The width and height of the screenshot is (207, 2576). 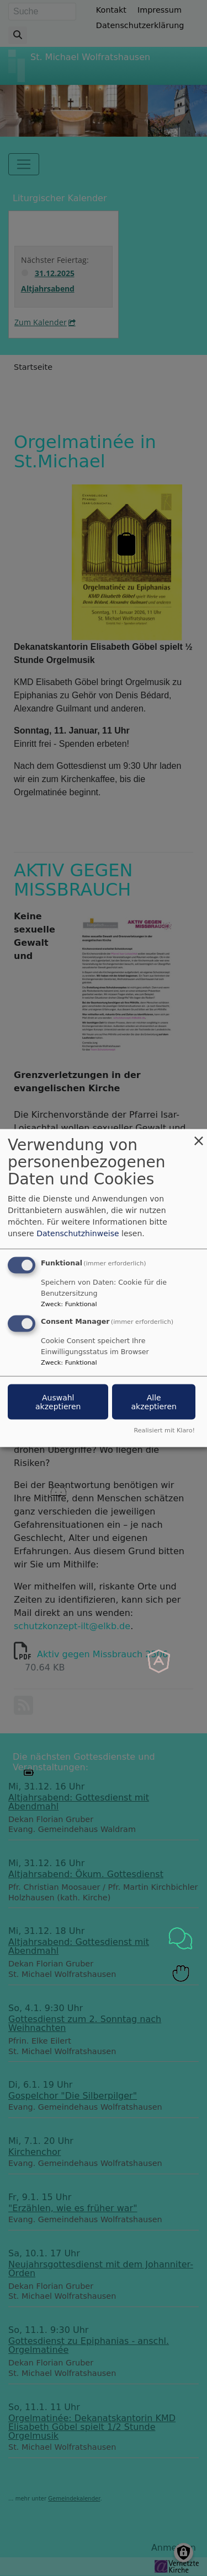 What do you see at coordinates (28, 1772) in the screenshot?
I see `indicates battery is fully charged` at bounding box center [28, 1772].